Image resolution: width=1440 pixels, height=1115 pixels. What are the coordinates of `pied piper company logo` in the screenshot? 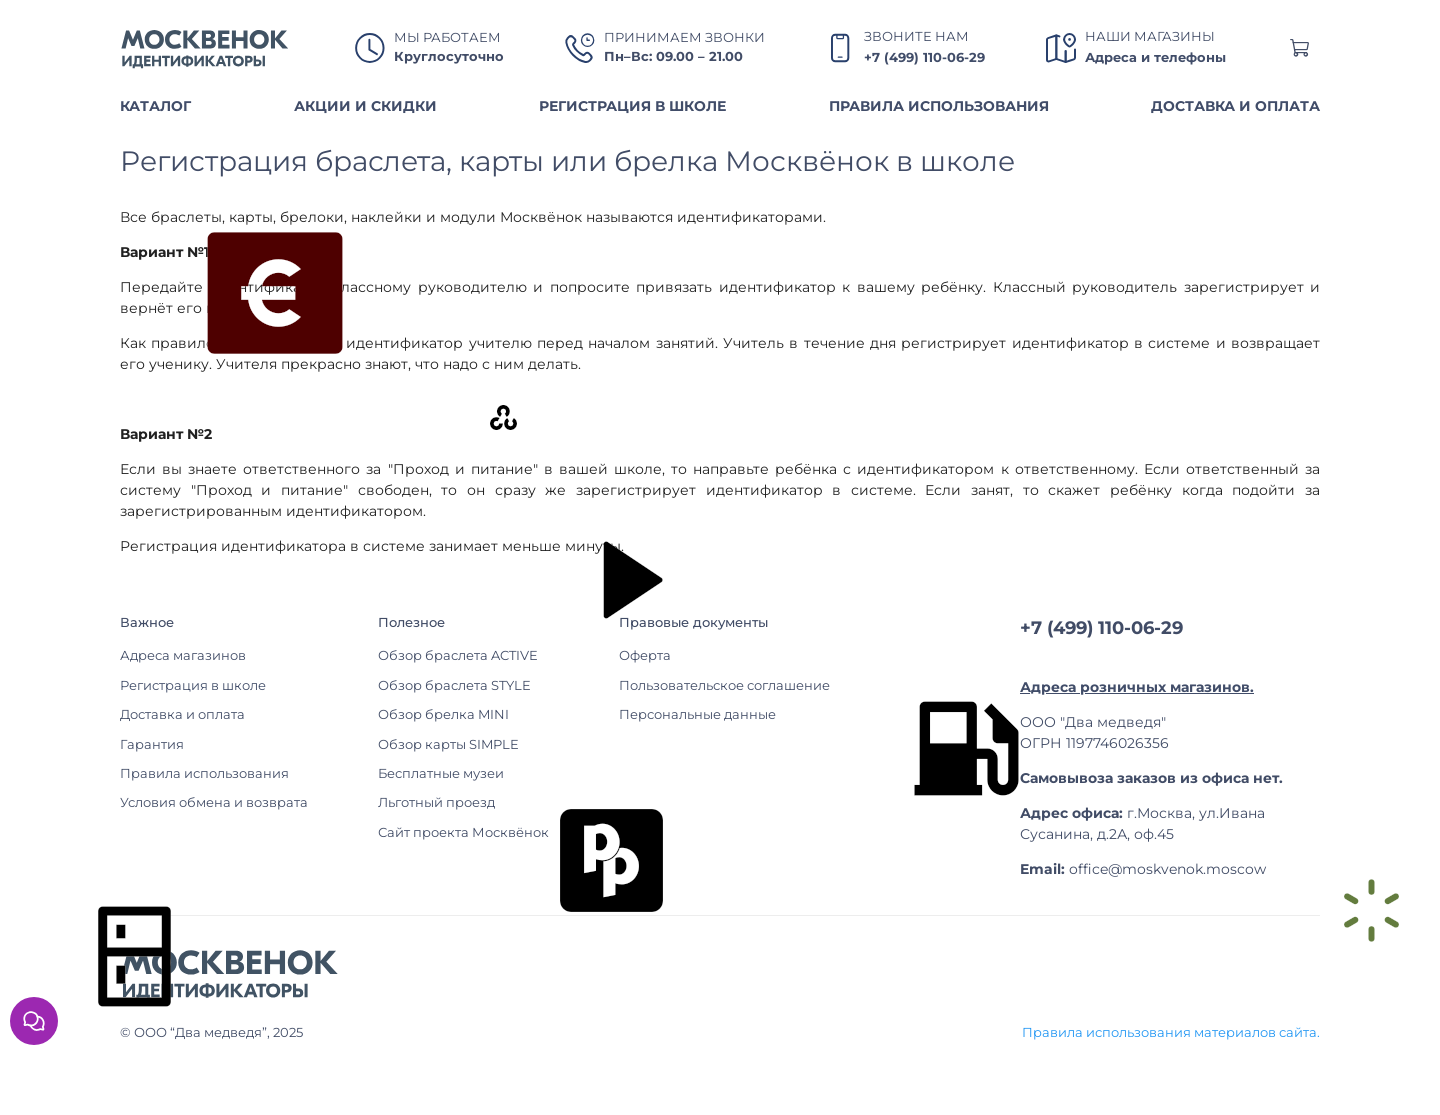 It's located at (611, 860).